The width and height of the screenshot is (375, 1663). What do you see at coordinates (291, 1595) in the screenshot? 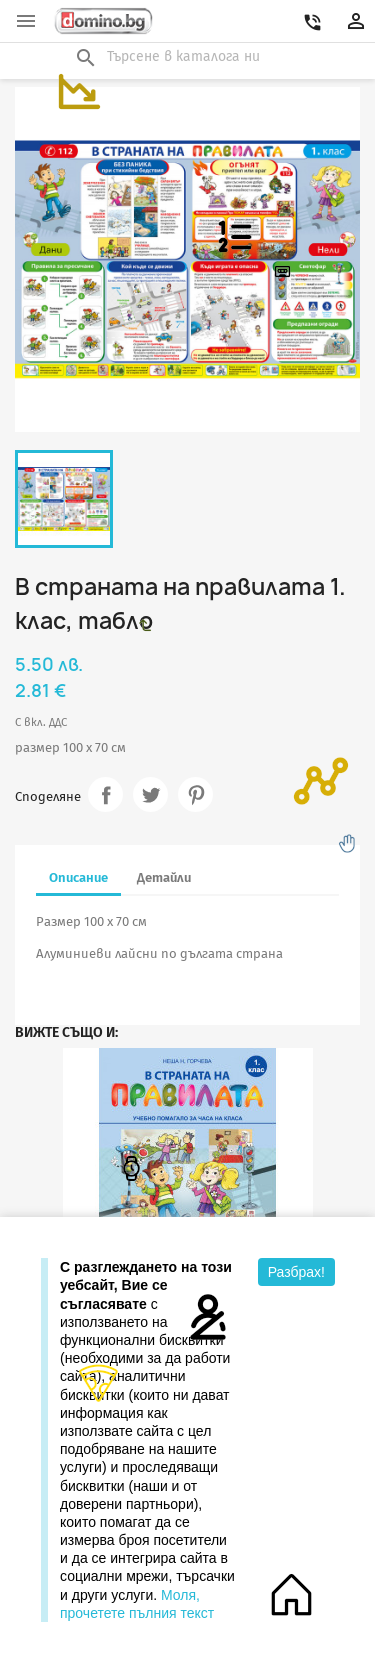
I see `navigate to home screen` at bounding box center [291, 1595].